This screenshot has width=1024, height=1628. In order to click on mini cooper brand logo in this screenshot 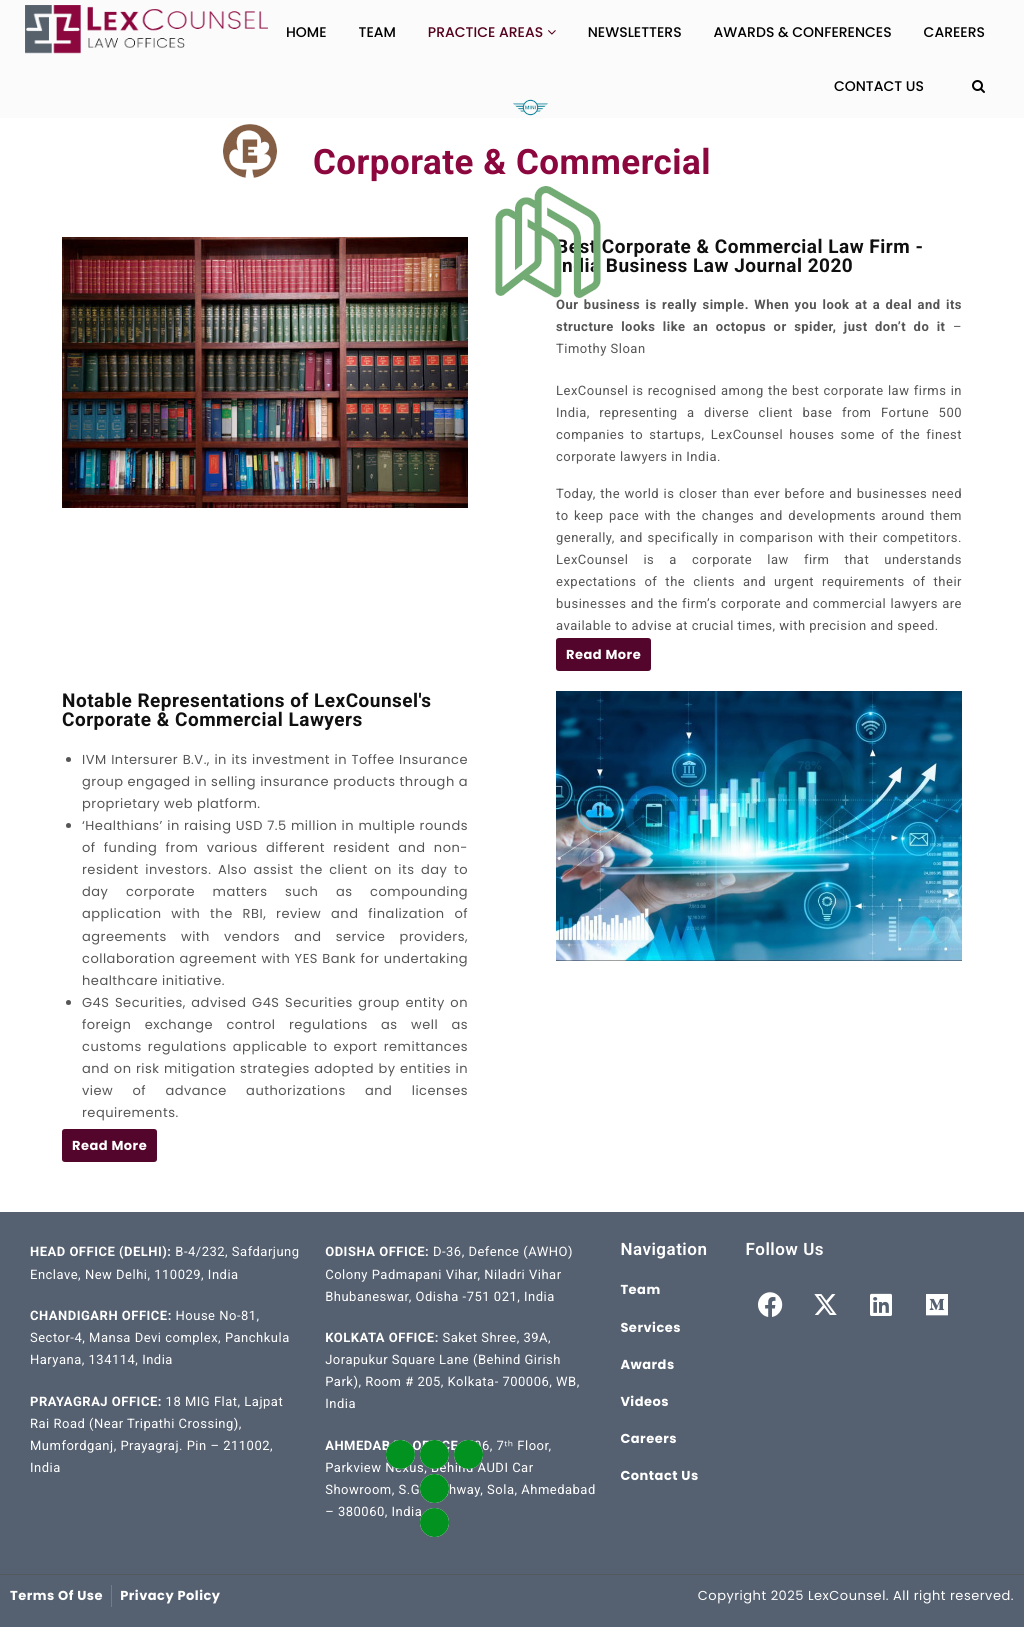, I will do `click(530, 107)`.